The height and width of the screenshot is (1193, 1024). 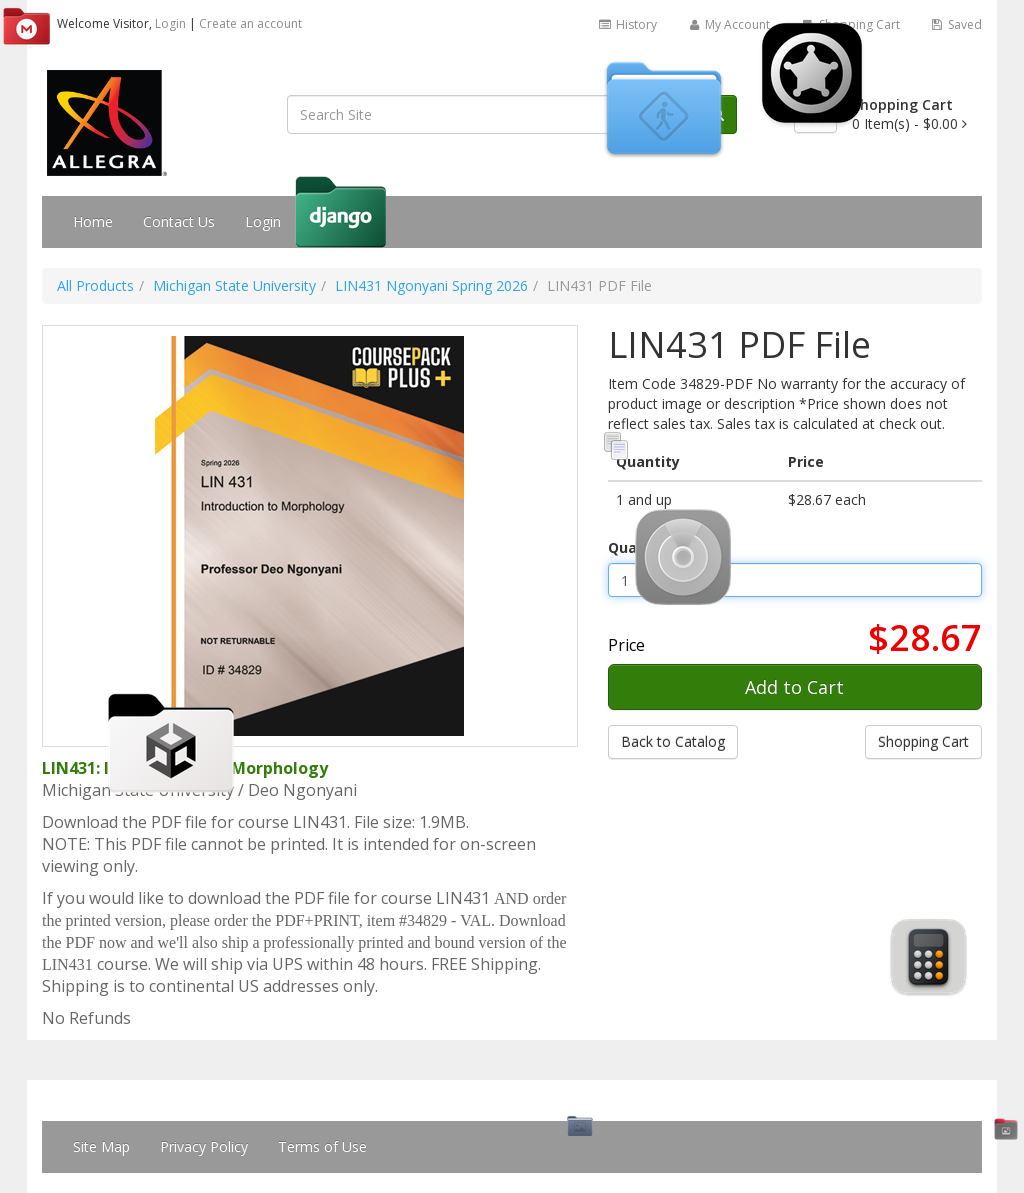 What do you see at coordinates (340, 214) in the screenshot?
I see `open django project folder` at bounding box center [340, 214].